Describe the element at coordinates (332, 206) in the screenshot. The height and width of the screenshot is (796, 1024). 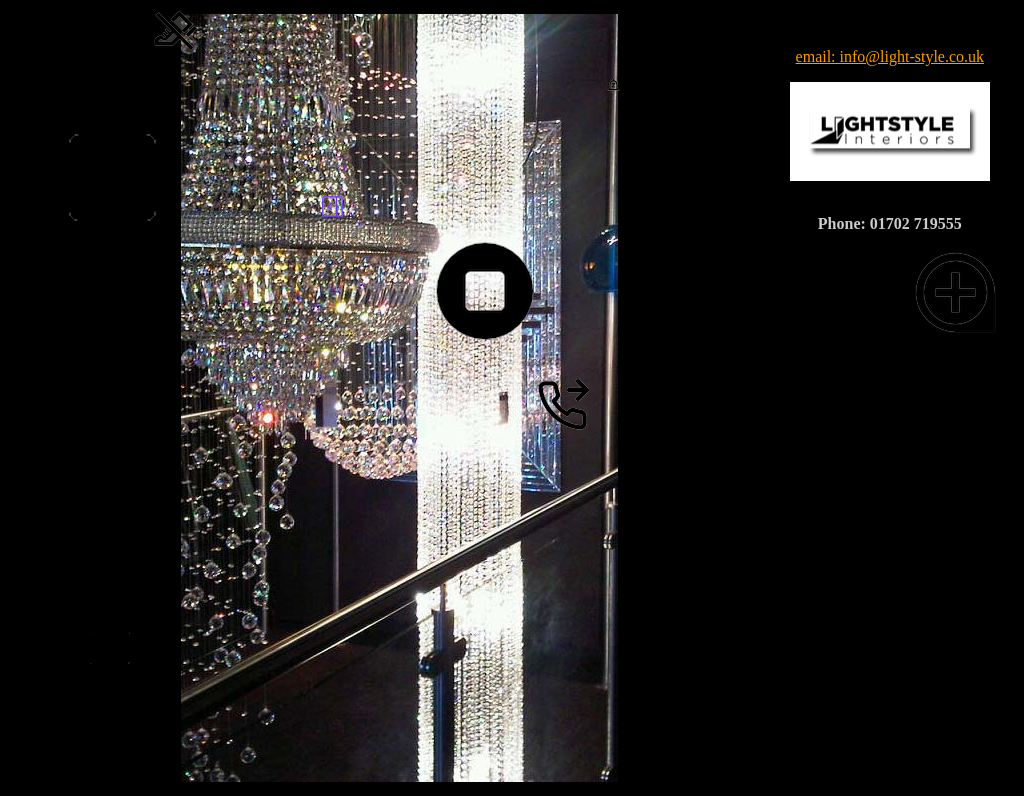
I see `expand the sidebar panel` at that location.